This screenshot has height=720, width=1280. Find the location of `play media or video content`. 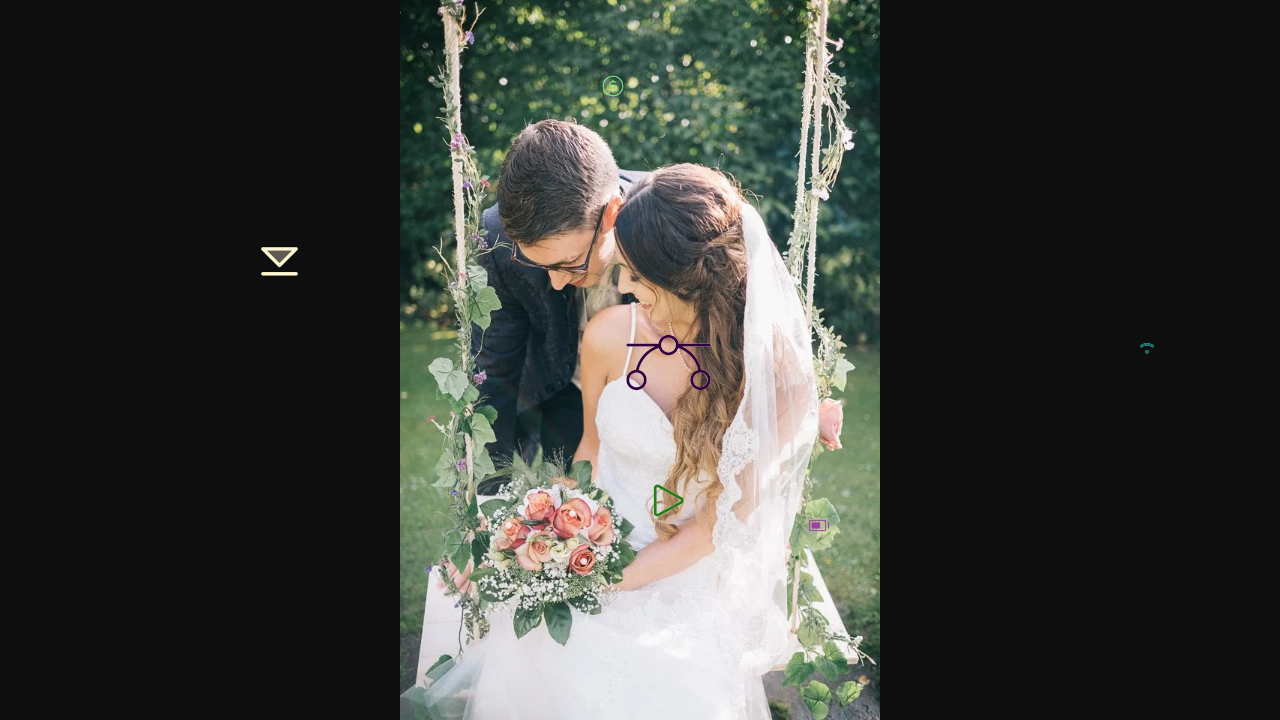

play media or video content is located at coordinates (668, 500).